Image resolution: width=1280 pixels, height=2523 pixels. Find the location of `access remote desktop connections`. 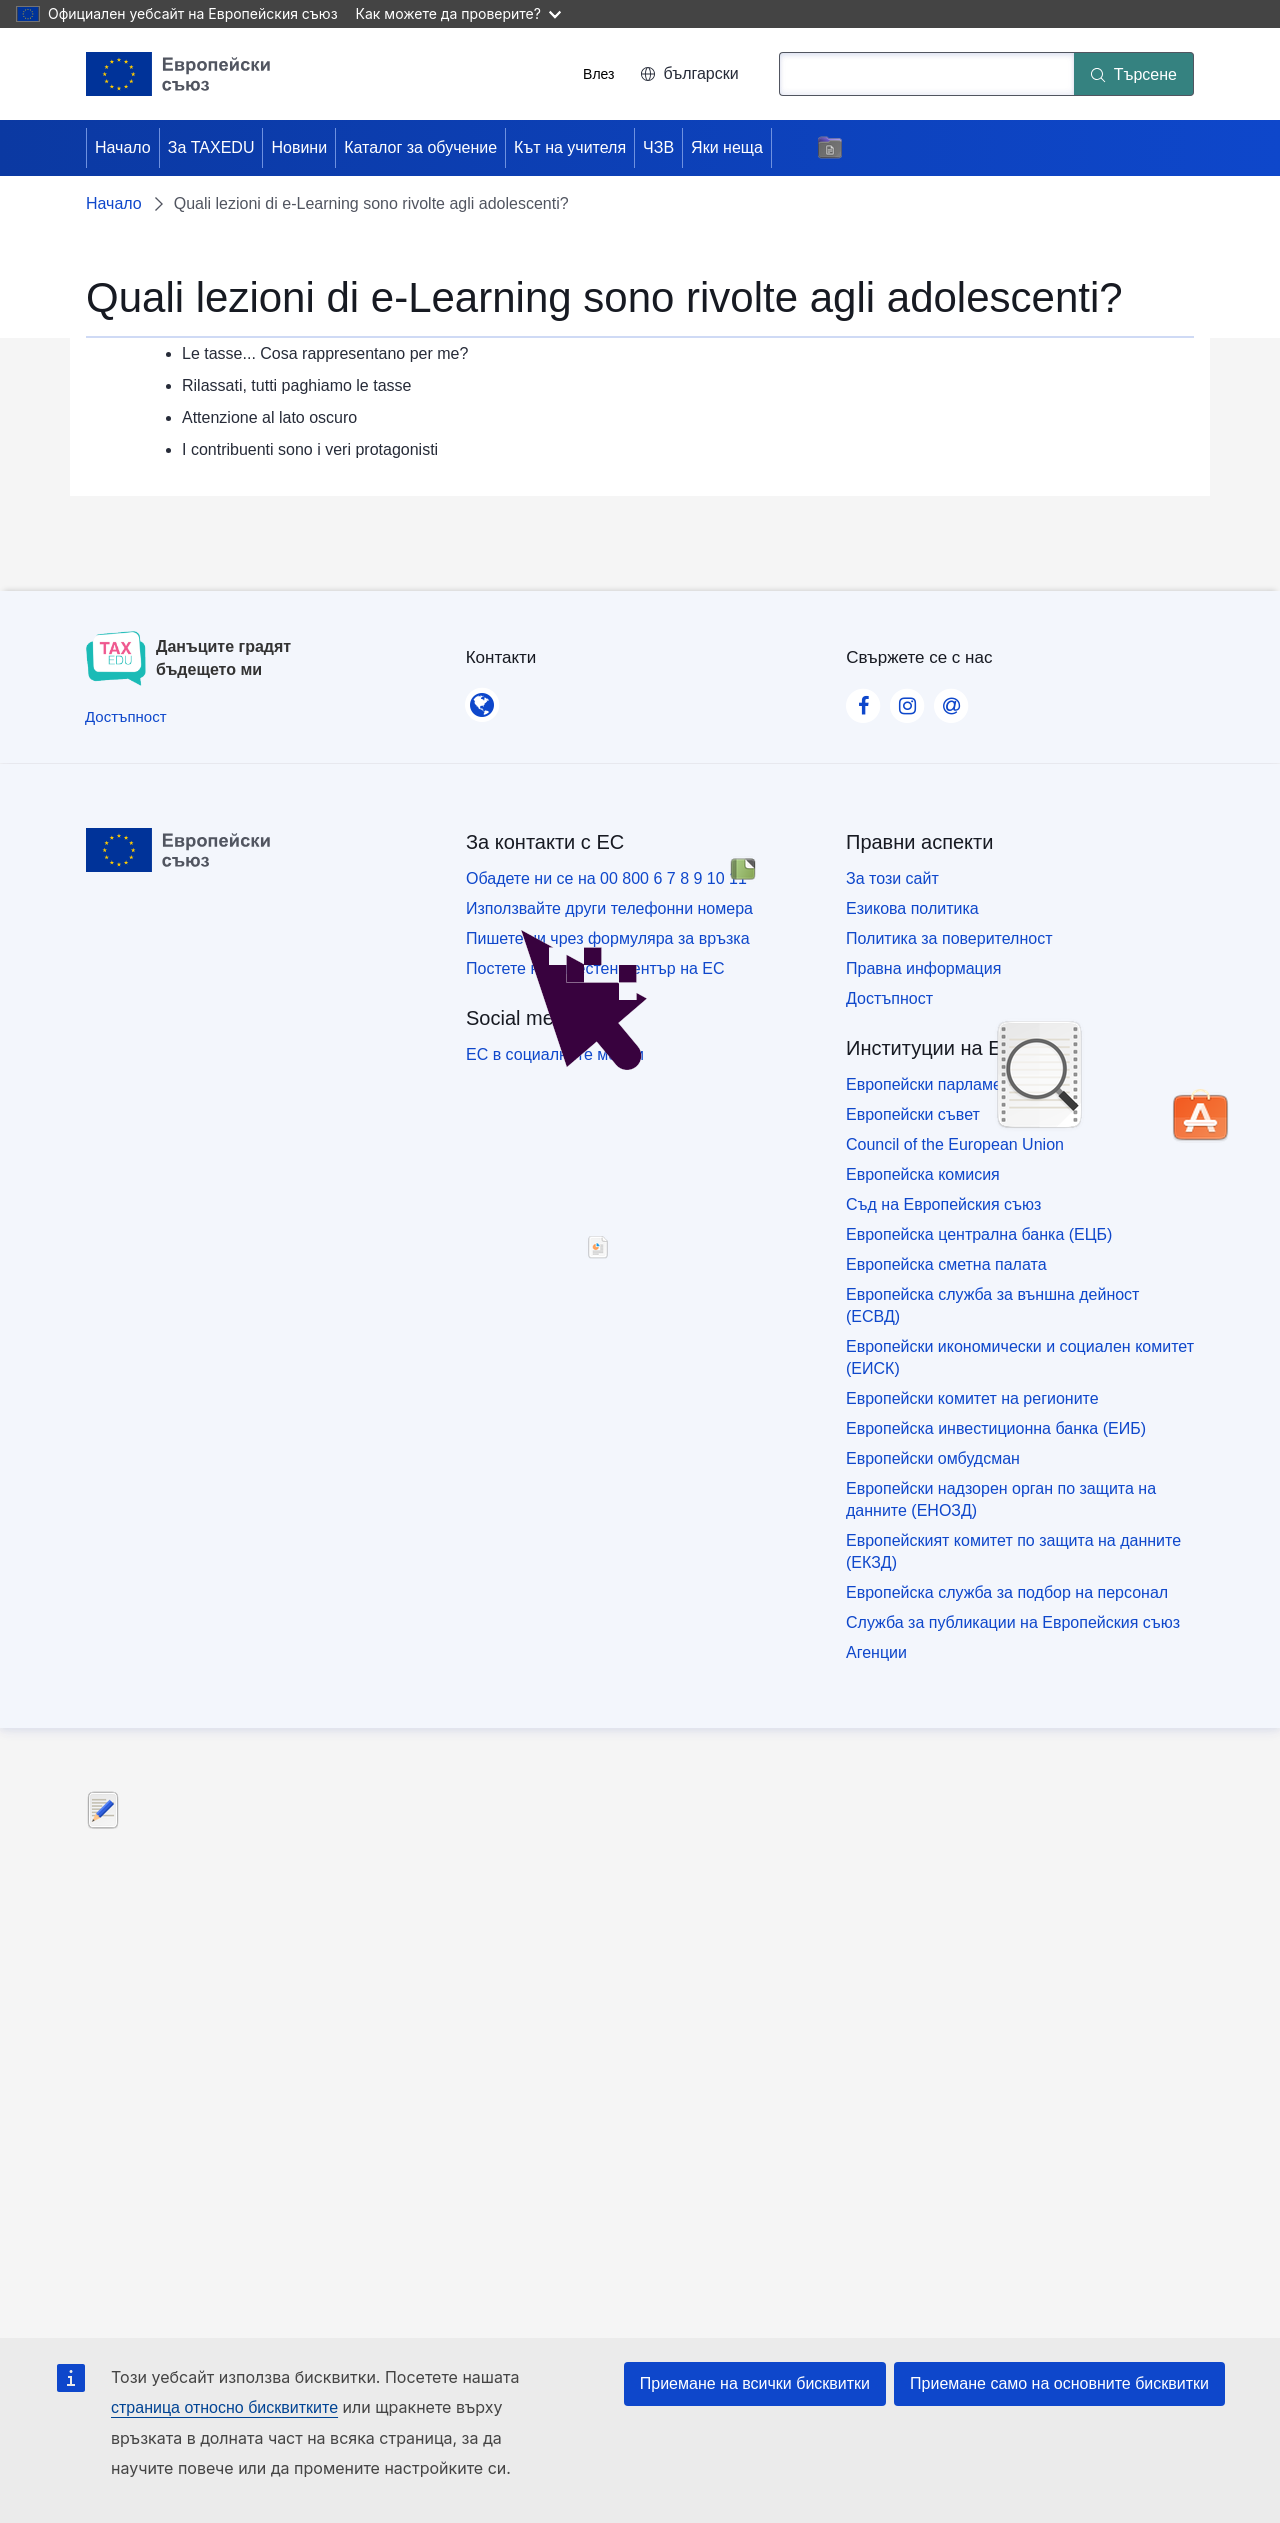

access remote desktop connections is located at coordinates (584, 1000).